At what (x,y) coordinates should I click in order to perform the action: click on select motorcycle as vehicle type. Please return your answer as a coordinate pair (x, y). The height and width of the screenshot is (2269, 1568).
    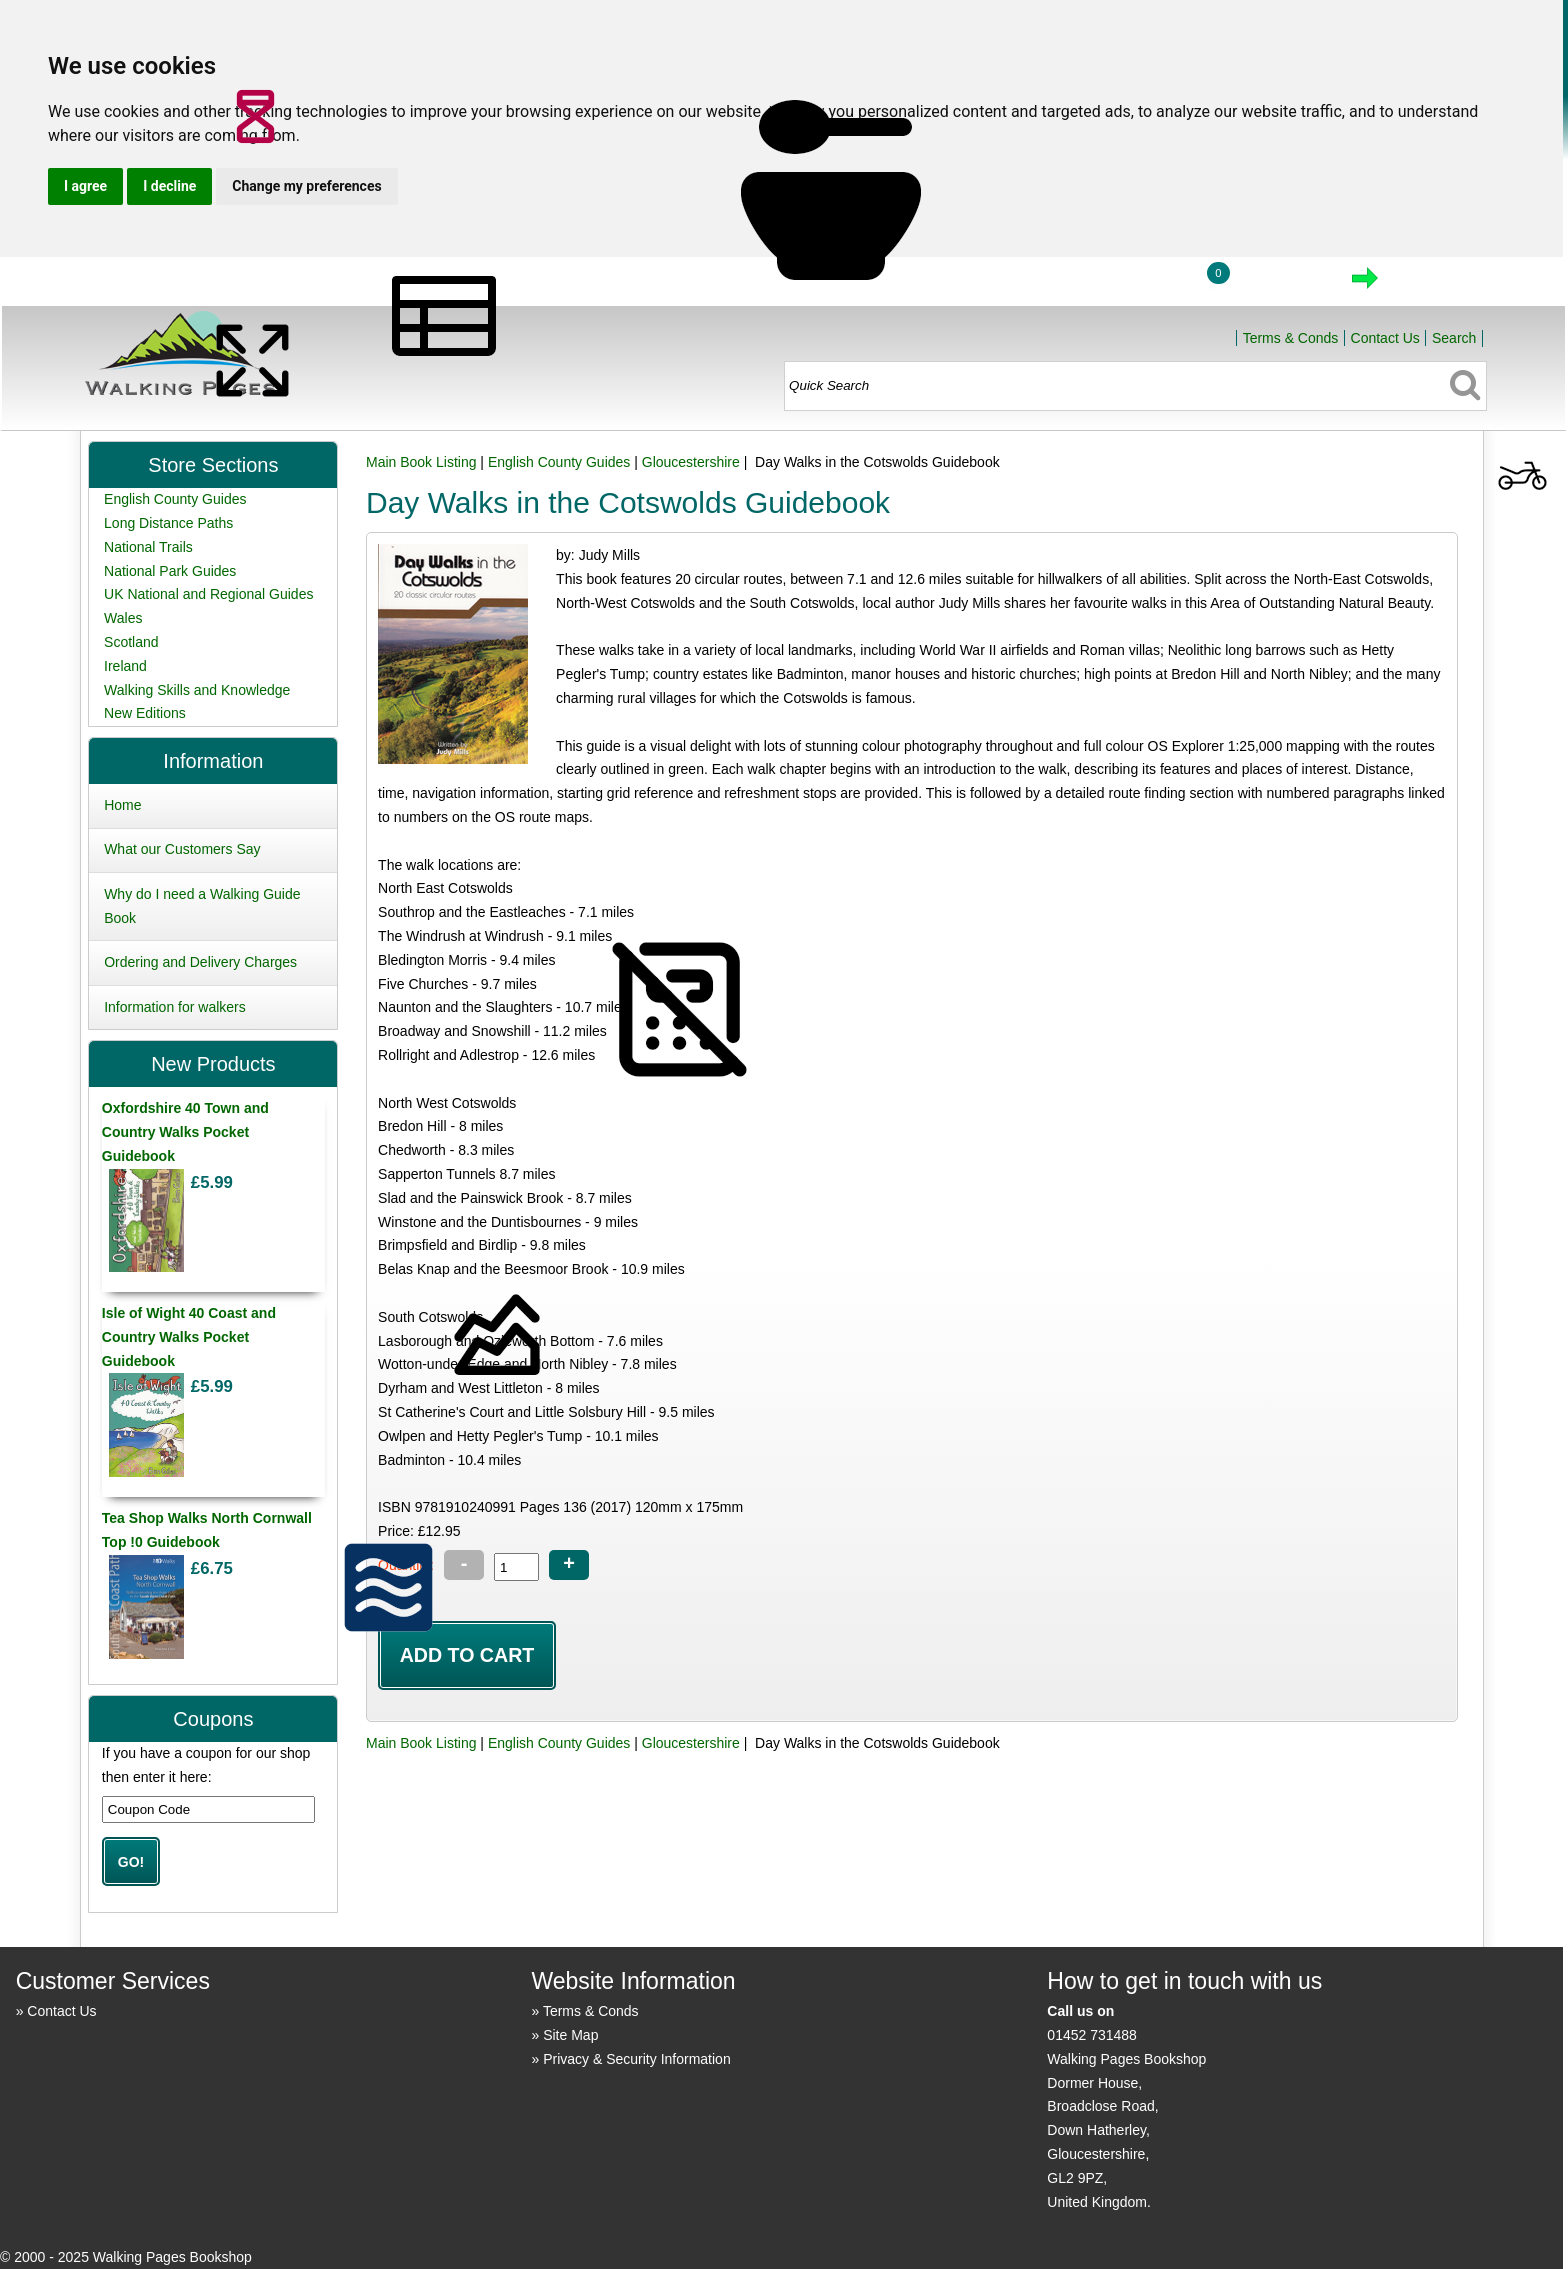
    Looking at the image, I should click on (1522, 476).